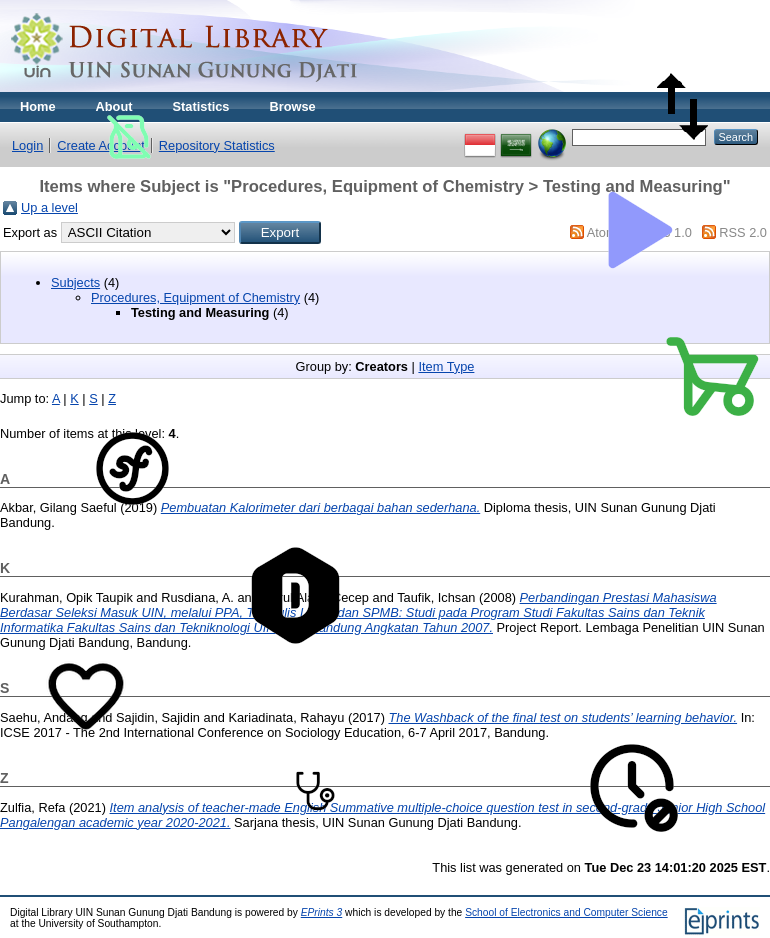  Describe the element at coordinates (632, 786) in the screenshot. I see `cancel a scheduled event or timer` at that location.